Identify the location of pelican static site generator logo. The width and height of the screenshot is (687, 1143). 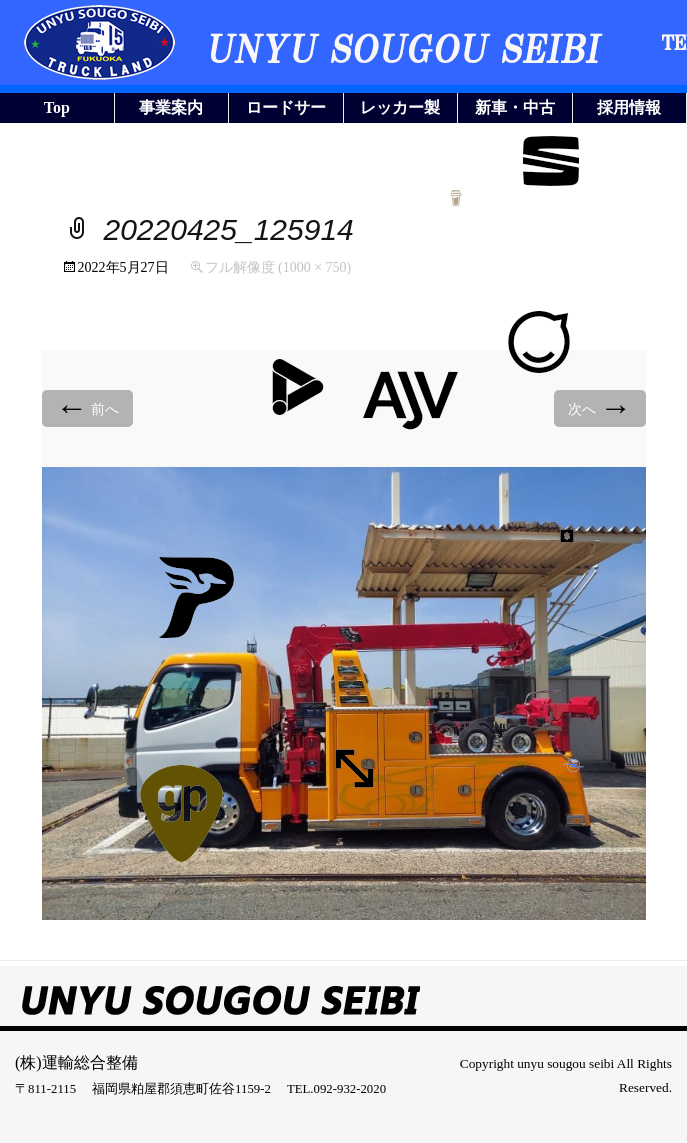
(196, 597).